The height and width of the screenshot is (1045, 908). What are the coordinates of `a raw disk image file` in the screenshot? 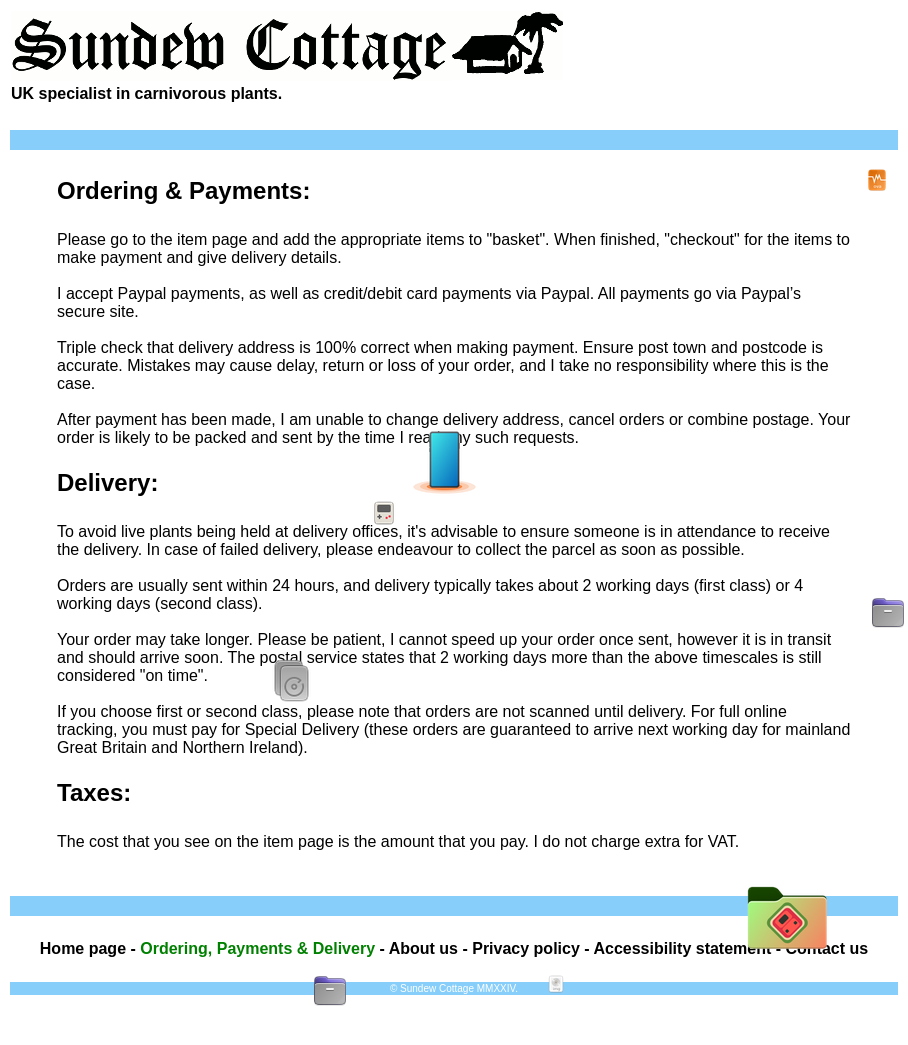 It's located at (556, 984).